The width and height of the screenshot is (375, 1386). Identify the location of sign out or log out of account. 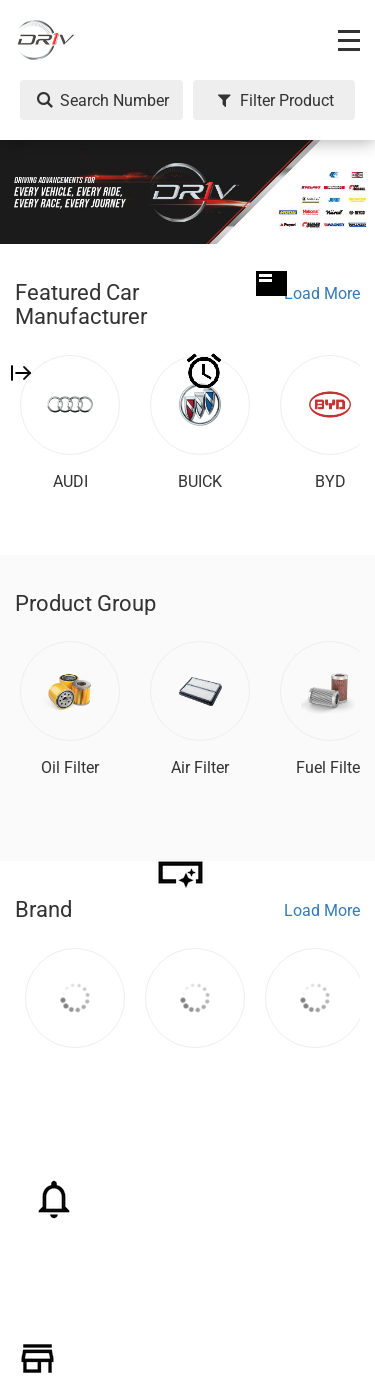
(21, 373).